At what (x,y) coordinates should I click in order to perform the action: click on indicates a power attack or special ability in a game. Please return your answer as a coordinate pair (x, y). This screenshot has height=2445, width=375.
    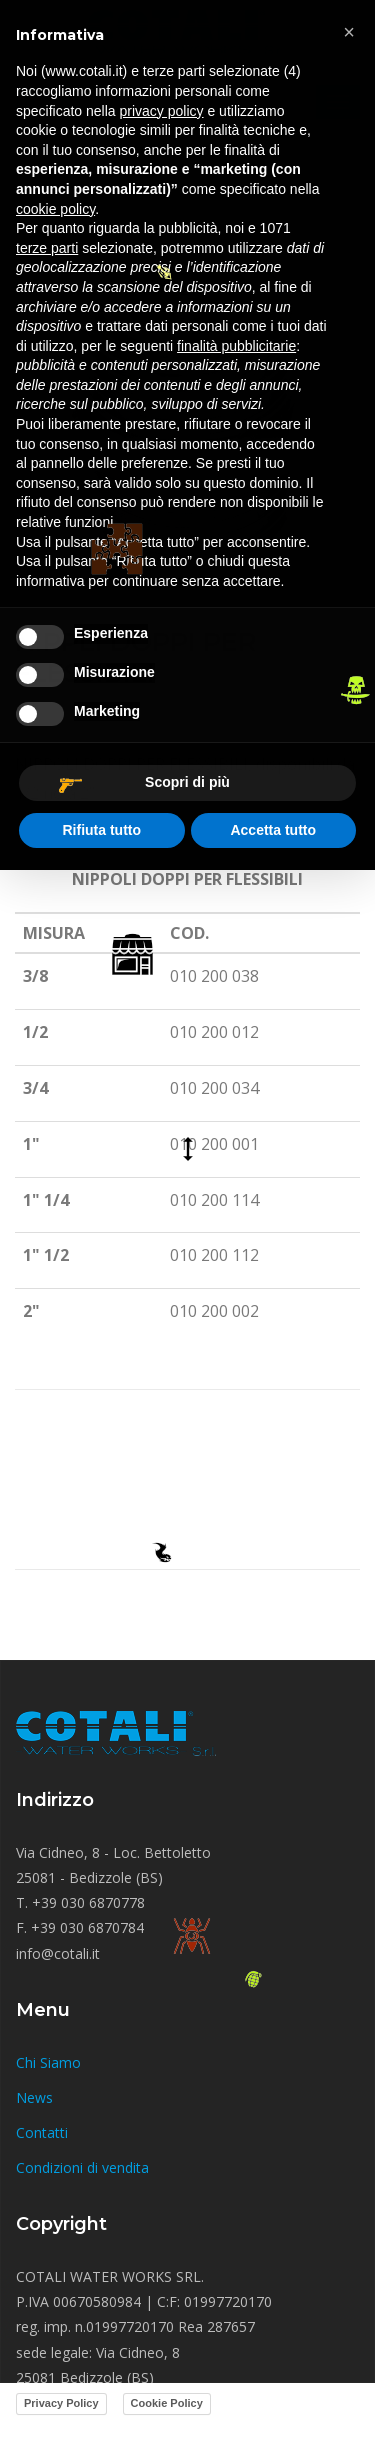
    Looking at the image, I should click on (164, 272).